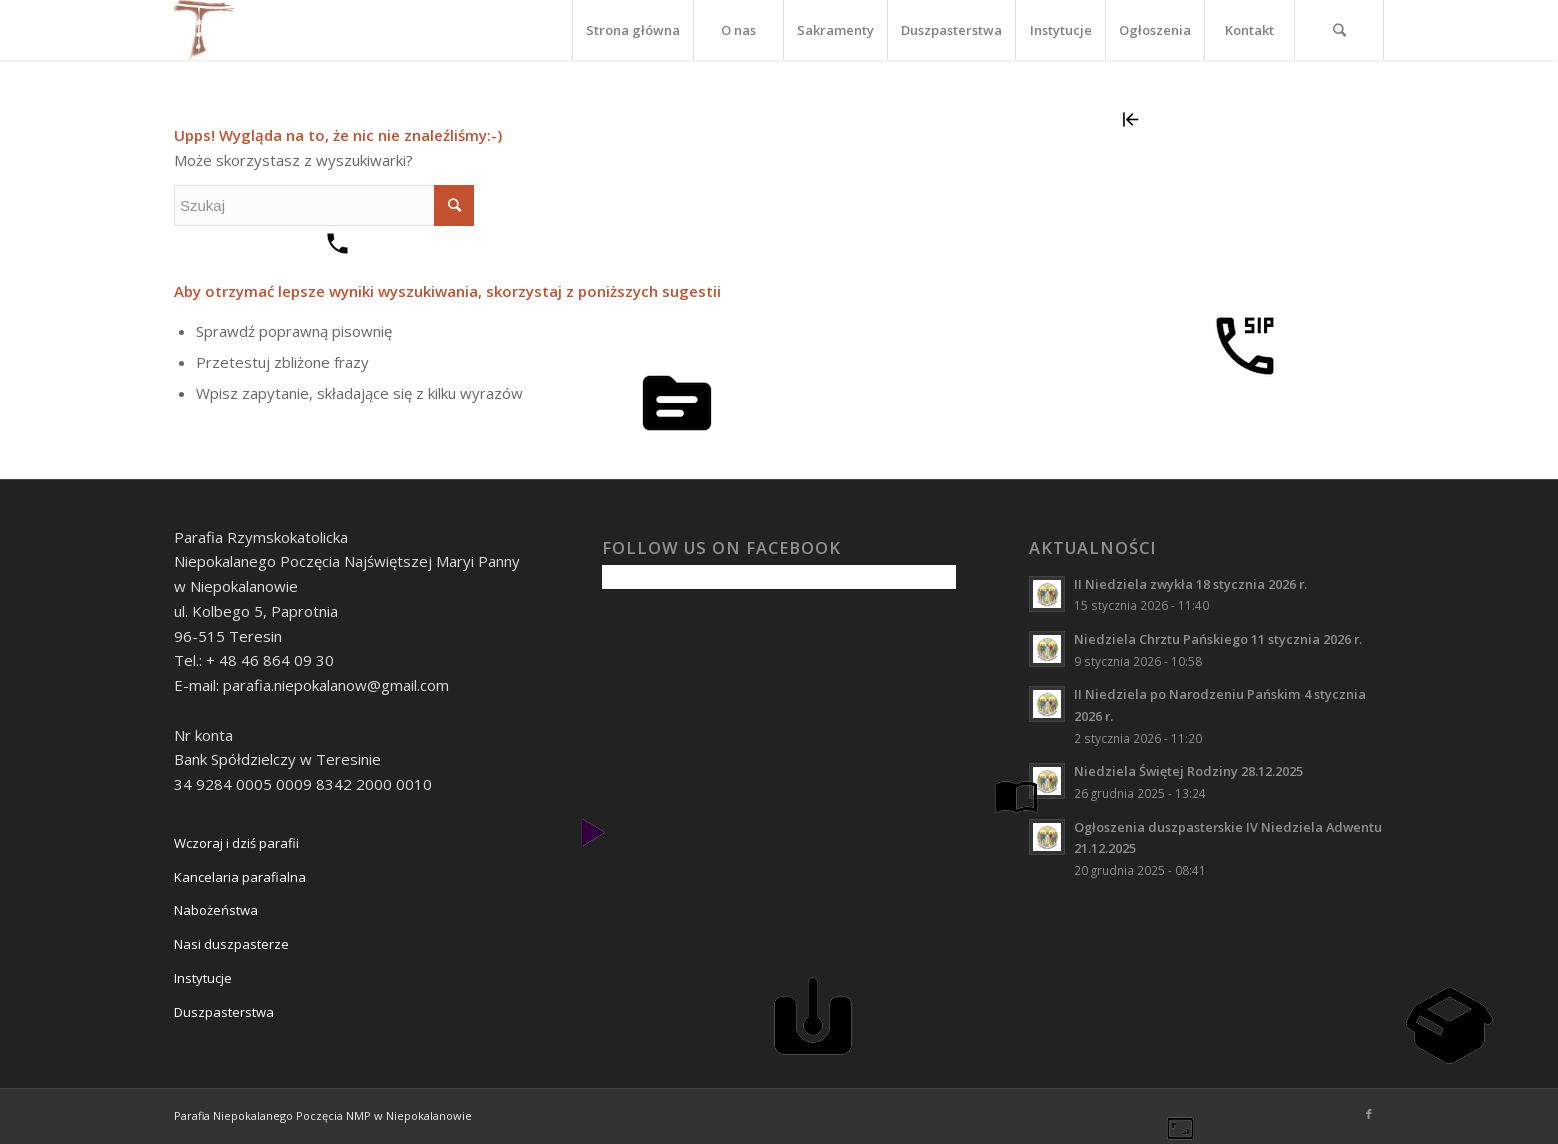  What do you see at coordinates (1449, 1025) in the screenshot?
I see `view package contents` at bounding box center [1449, 1025].